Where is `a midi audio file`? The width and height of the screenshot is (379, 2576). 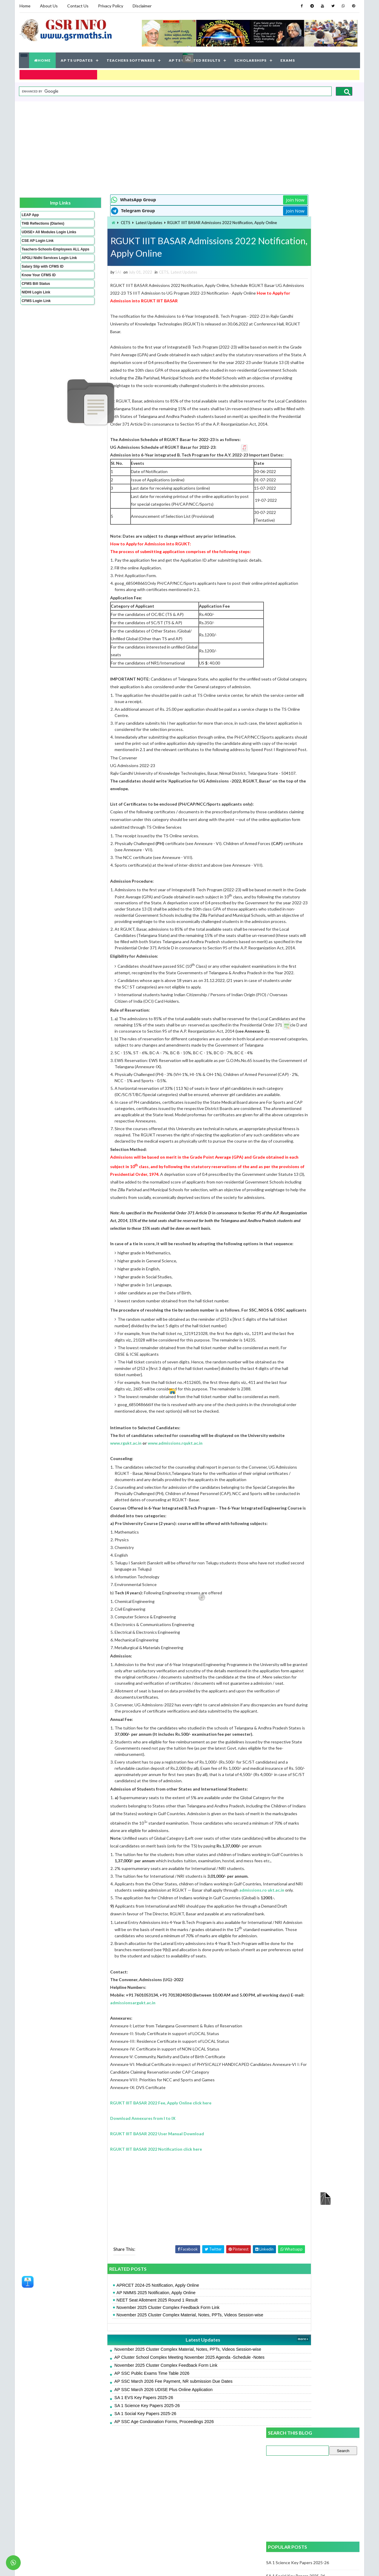 a midi audio file is located at coordinates (244, 448).